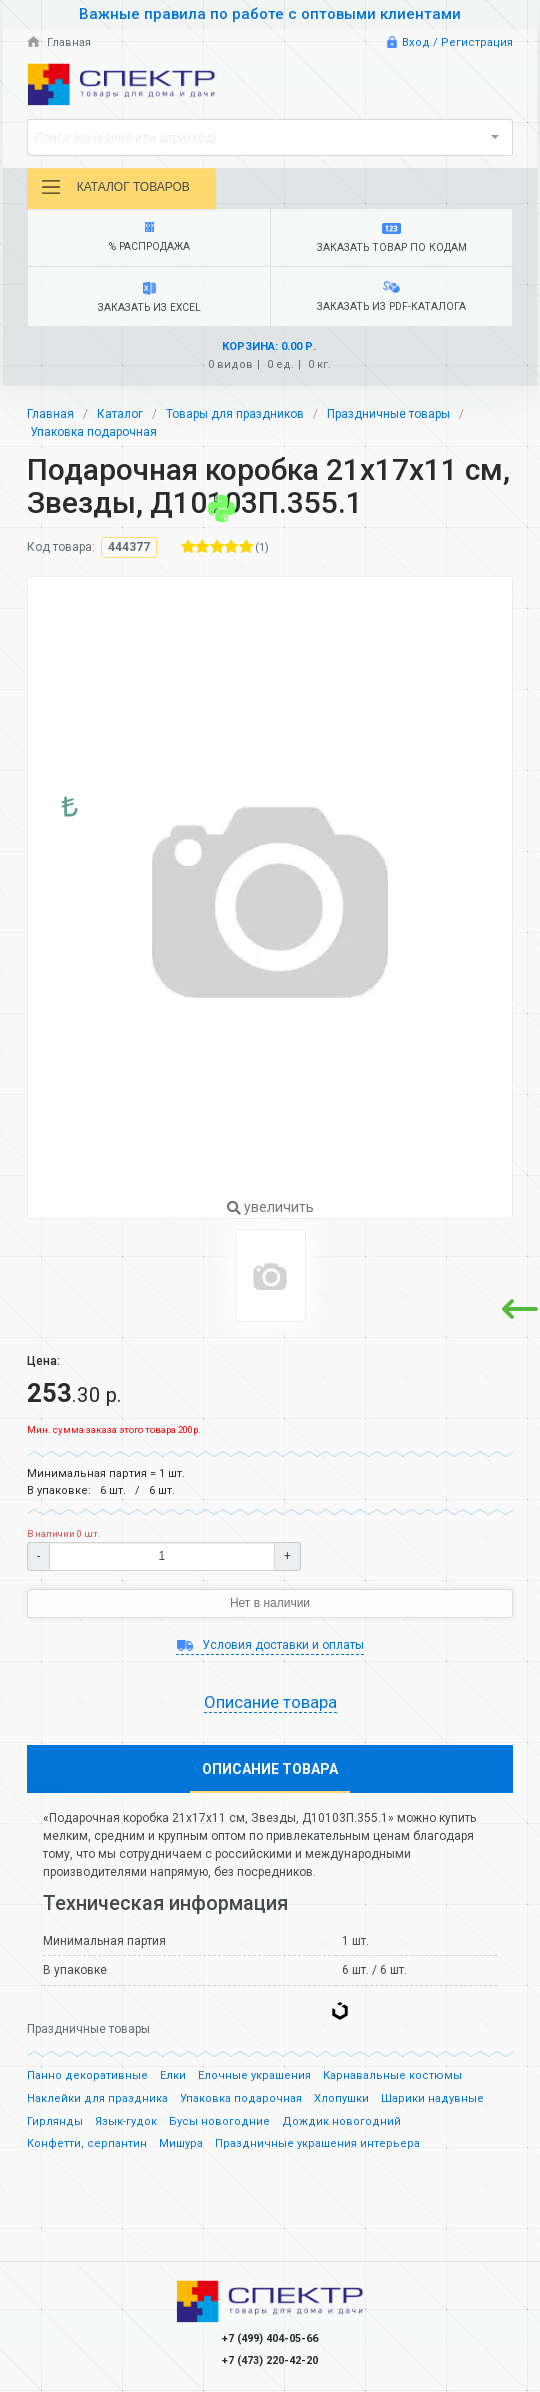  Describe the element at coordinates (221, 508) in the screenshot. I see `python programming language logo` at that location.